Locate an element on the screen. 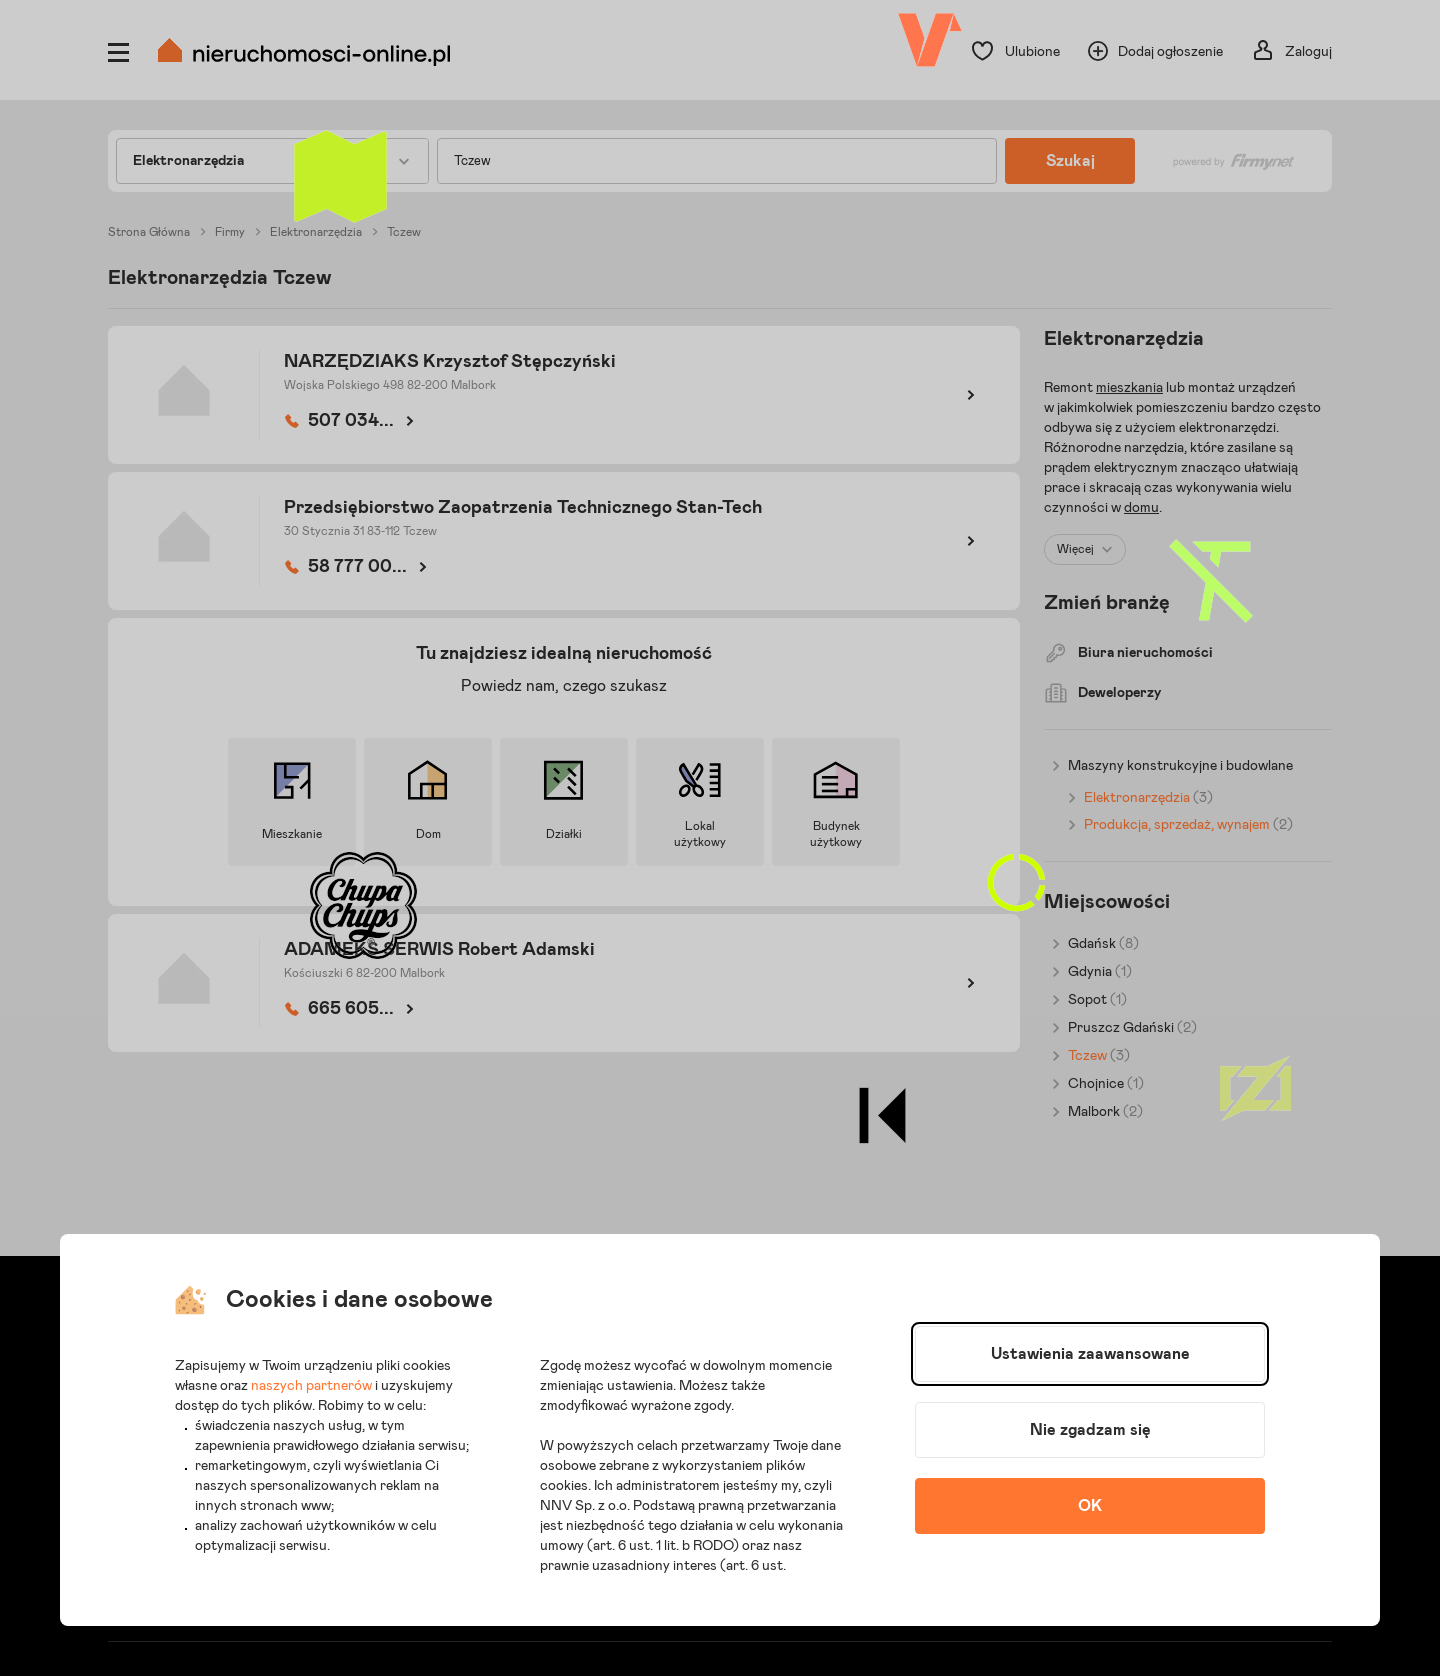  zig programming language logo is located at coordinates (1255, 1088).